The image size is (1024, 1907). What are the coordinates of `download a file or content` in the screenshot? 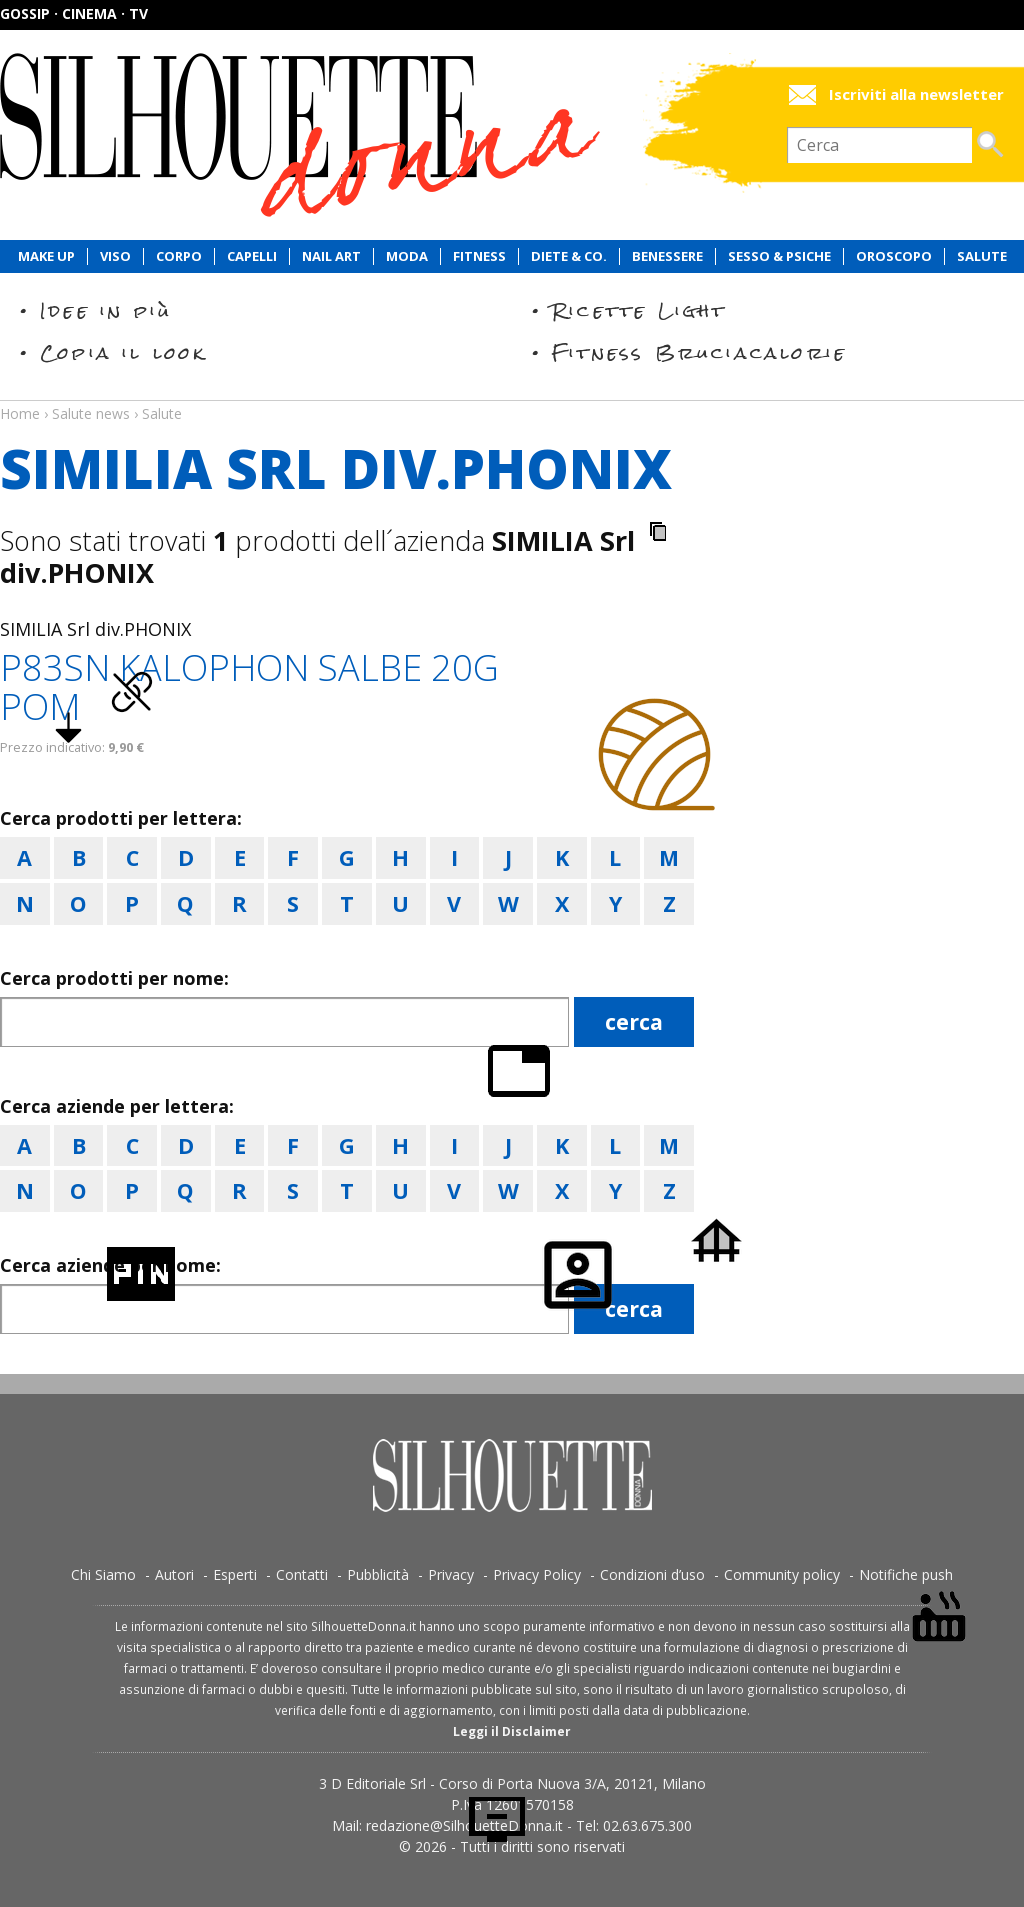 It's located at (68, 727).